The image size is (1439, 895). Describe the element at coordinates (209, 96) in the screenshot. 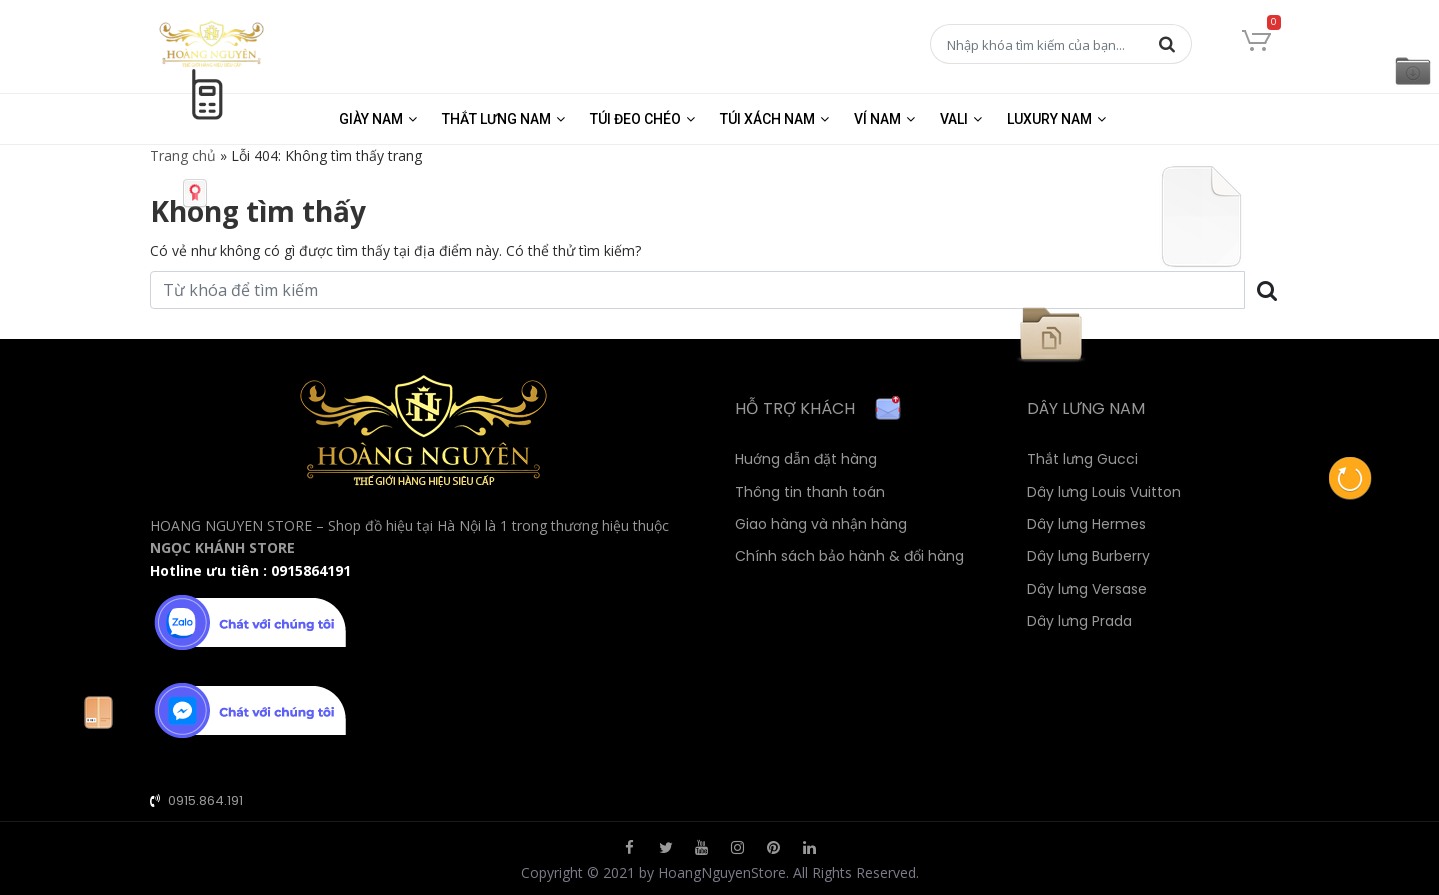

I see `call using a landline or desk phone` at that location.